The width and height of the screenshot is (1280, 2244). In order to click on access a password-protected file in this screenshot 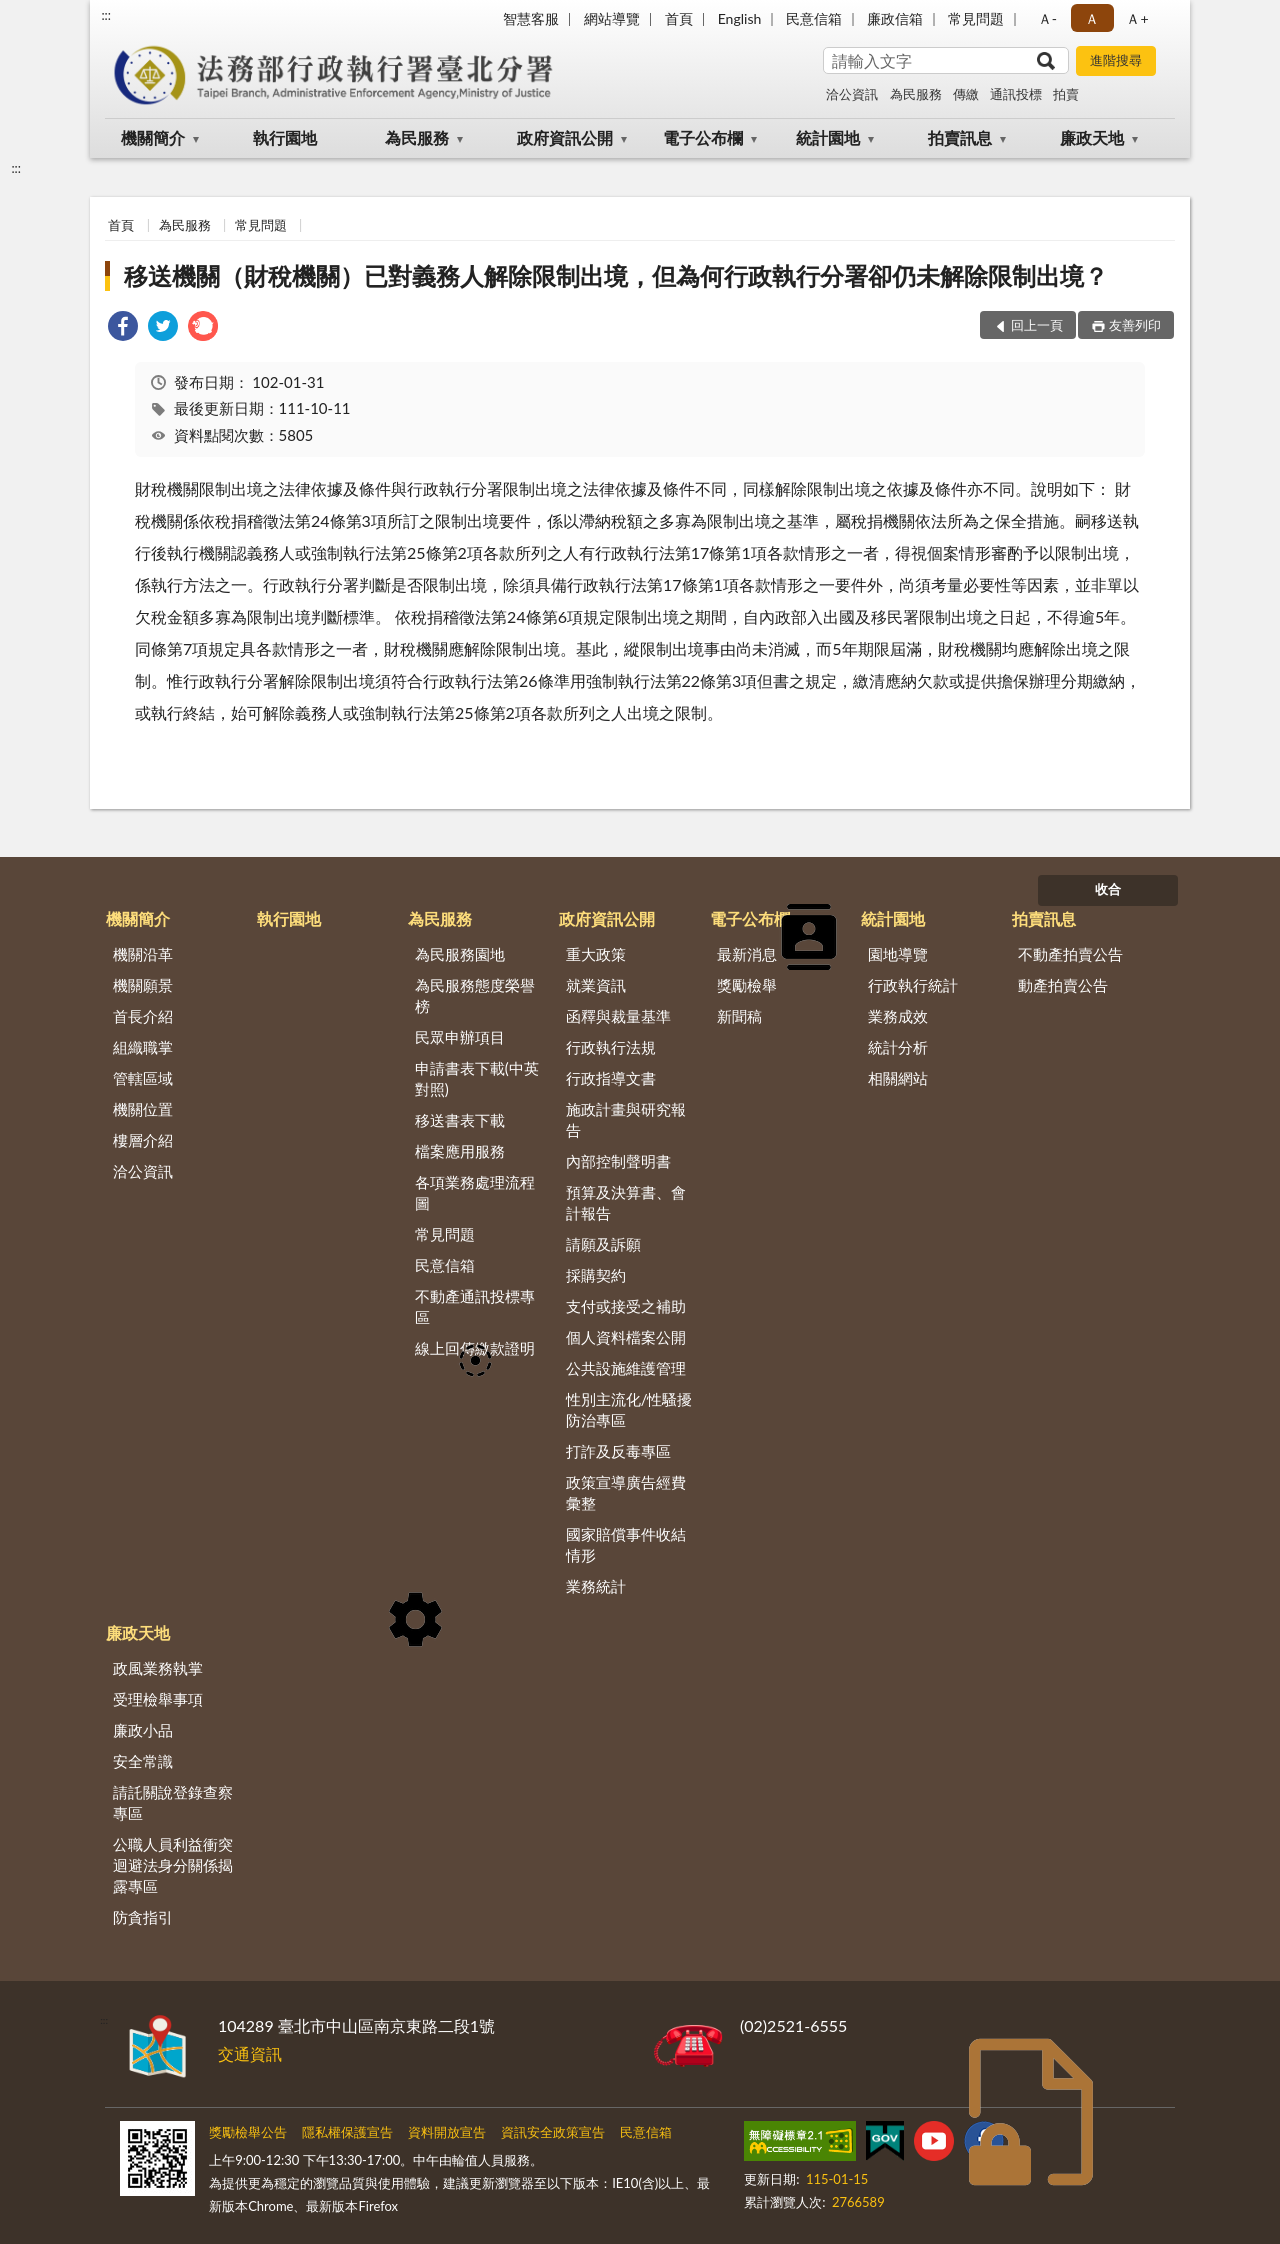, I will do `click(1031, 2112)`.